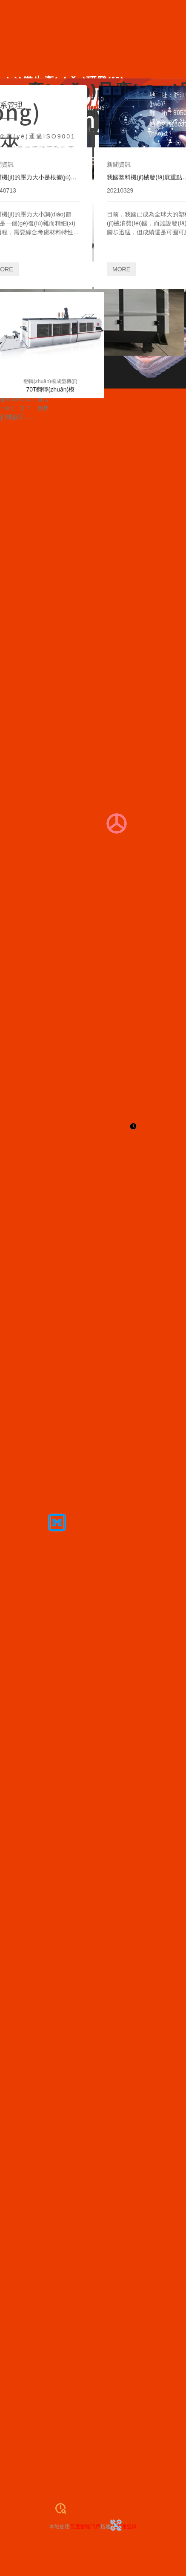 Image resolution: width=186 pixels, height=2576 pixels. I want to click on search through time history or logs, so click(60, 2508).